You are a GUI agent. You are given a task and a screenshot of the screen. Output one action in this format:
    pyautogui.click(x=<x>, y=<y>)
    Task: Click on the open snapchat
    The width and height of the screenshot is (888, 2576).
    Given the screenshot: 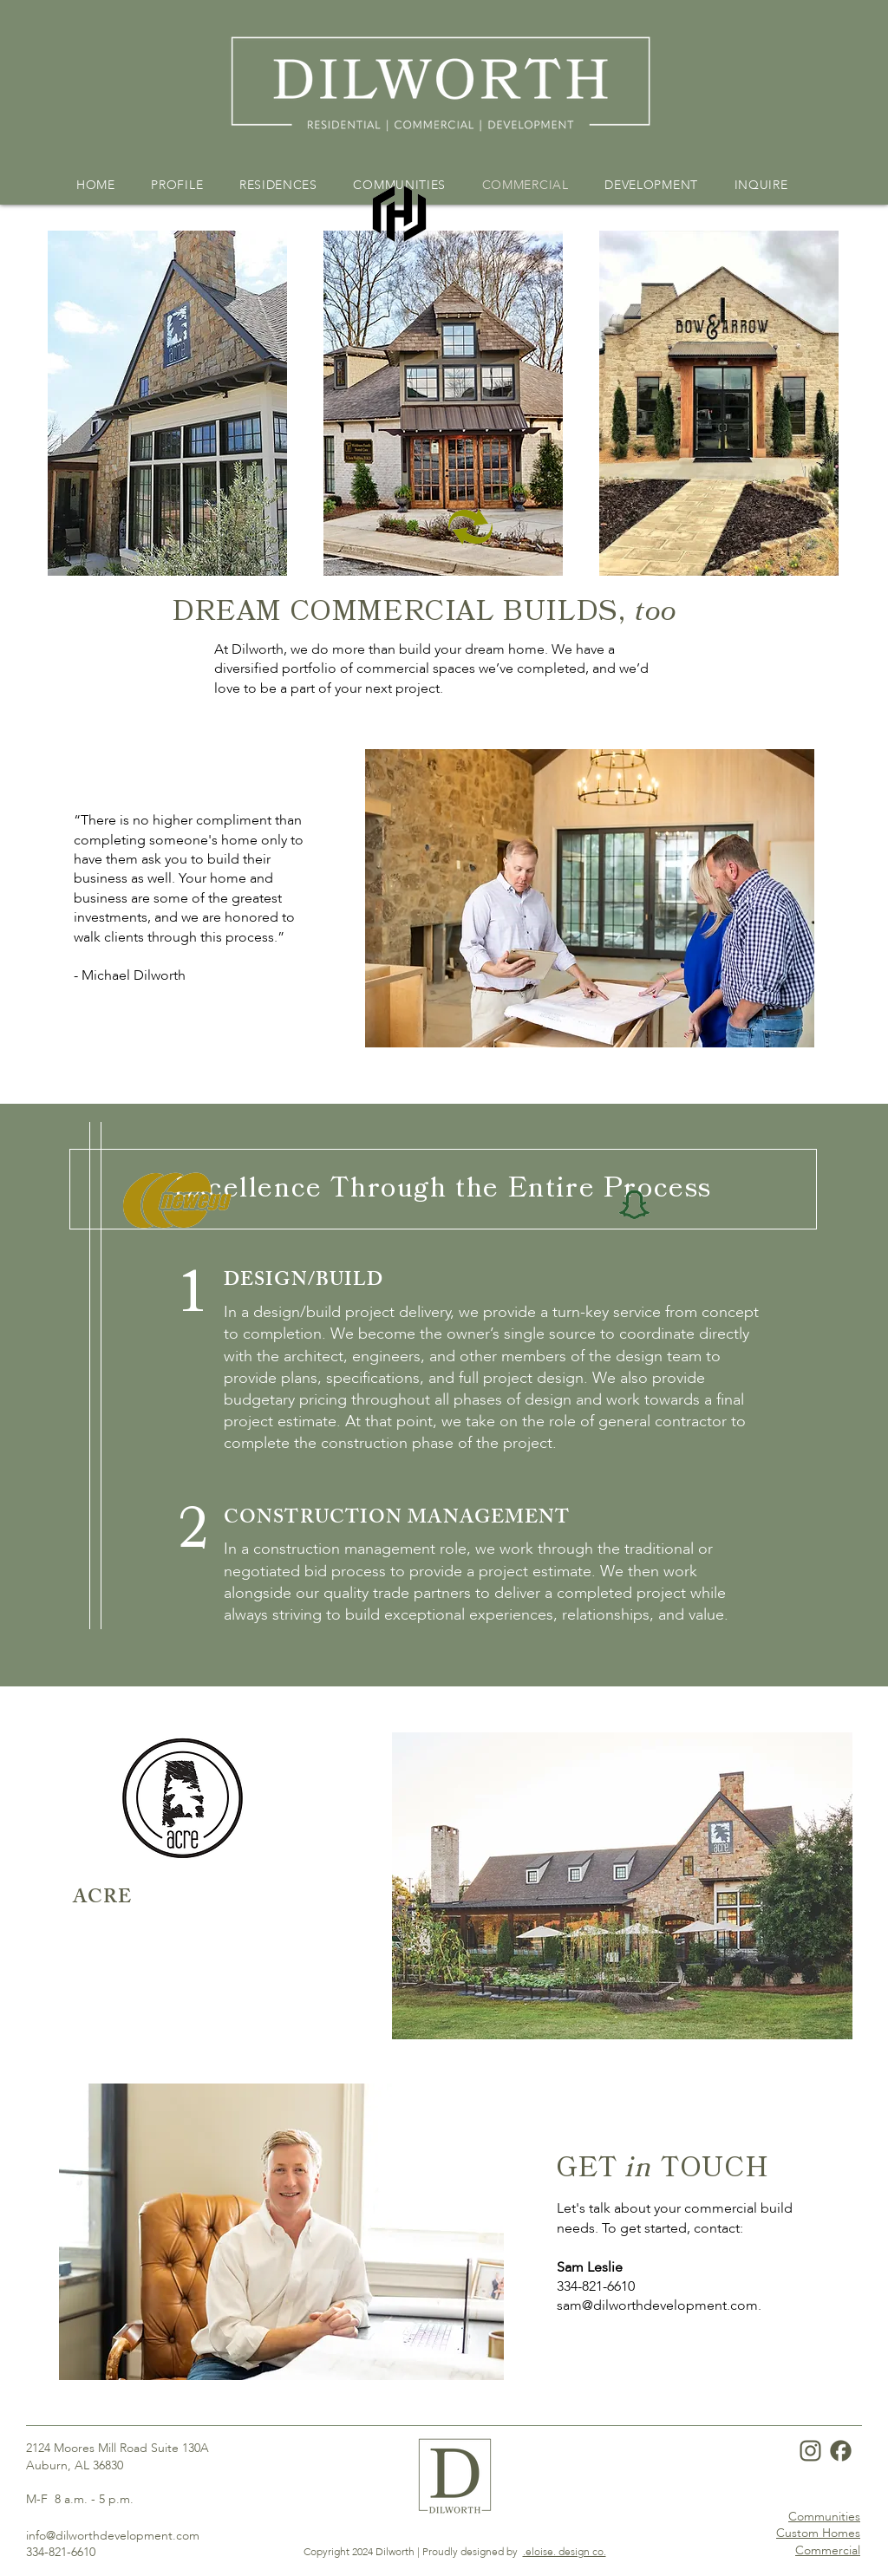 What is the action you would take?
    pyautogui.click(x=634, y=1203)
    